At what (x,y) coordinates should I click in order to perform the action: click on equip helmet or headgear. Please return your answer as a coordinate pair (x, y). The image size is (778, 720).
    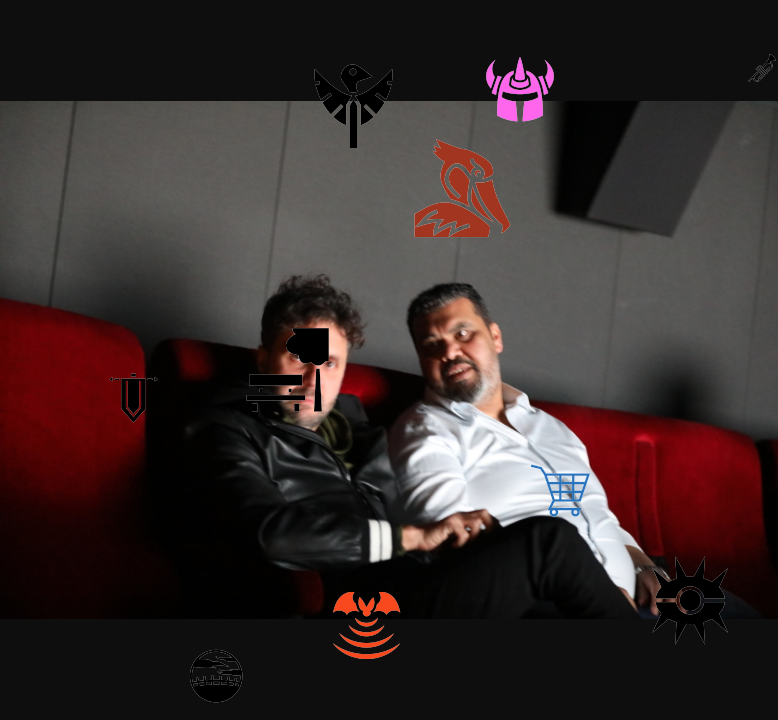
    Looking at the image, I should click on (520, 89).